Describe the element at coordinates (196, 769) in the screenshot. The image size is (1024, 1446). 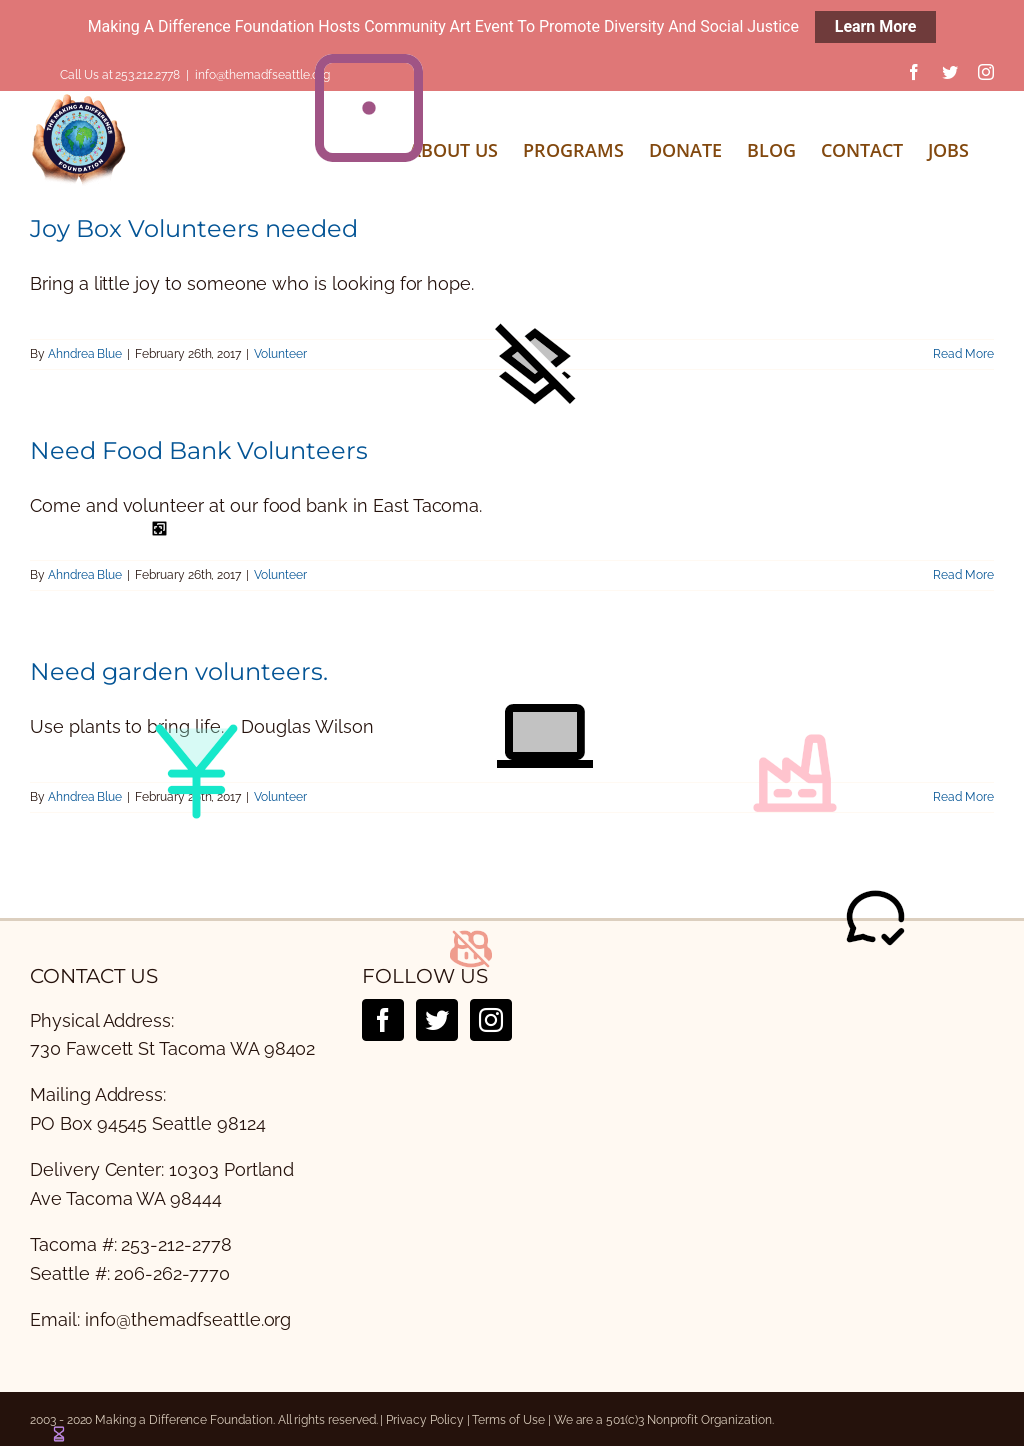
I see `view prices in japanese yen` at that location.